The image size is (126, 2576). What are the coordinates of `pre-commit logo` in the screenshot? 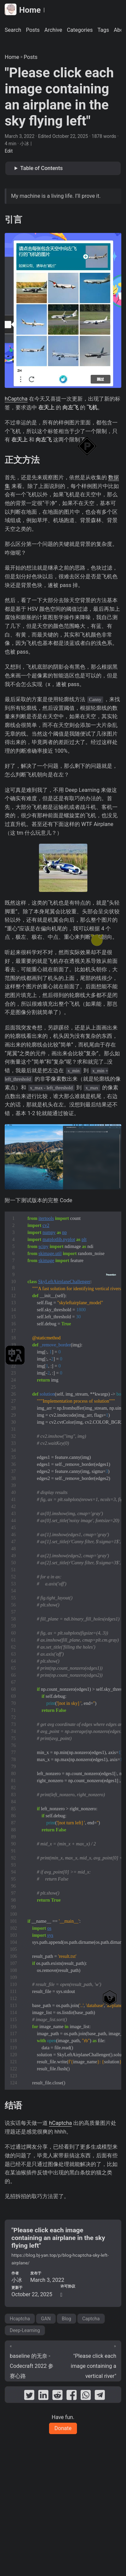 It's located at (87, 446).